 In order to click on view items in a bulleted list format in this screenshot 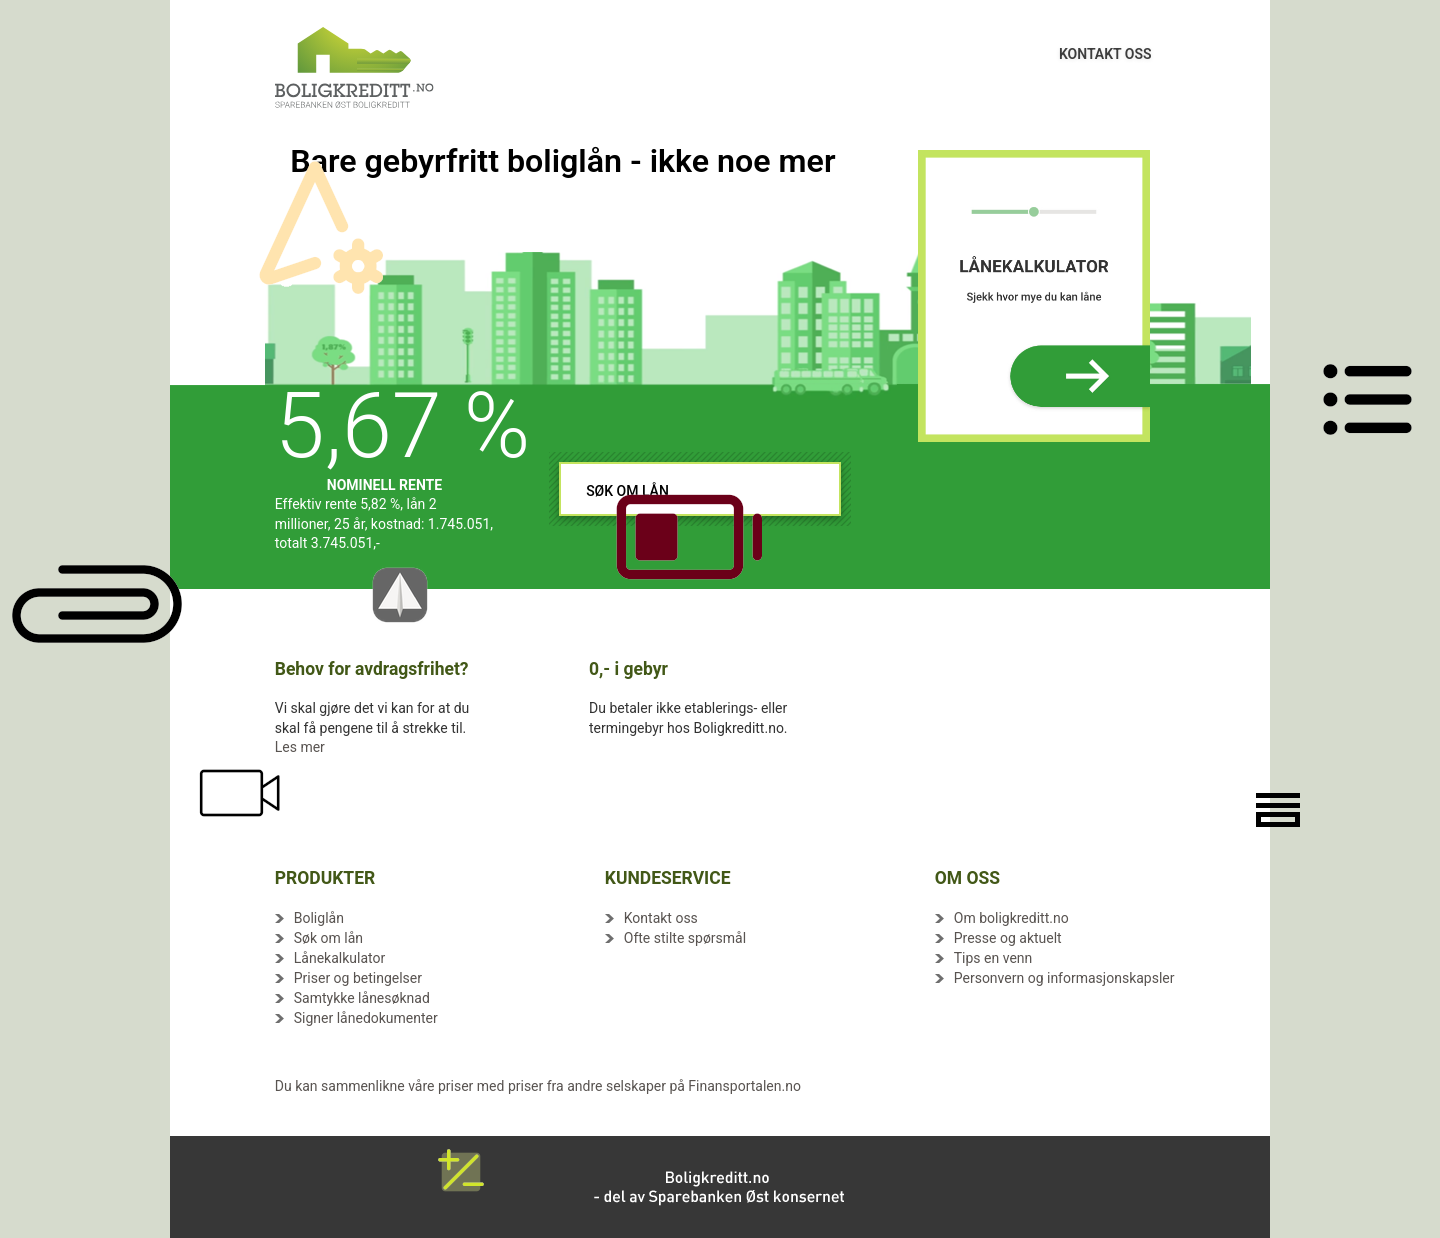, I will do `click(1367, 399)`.